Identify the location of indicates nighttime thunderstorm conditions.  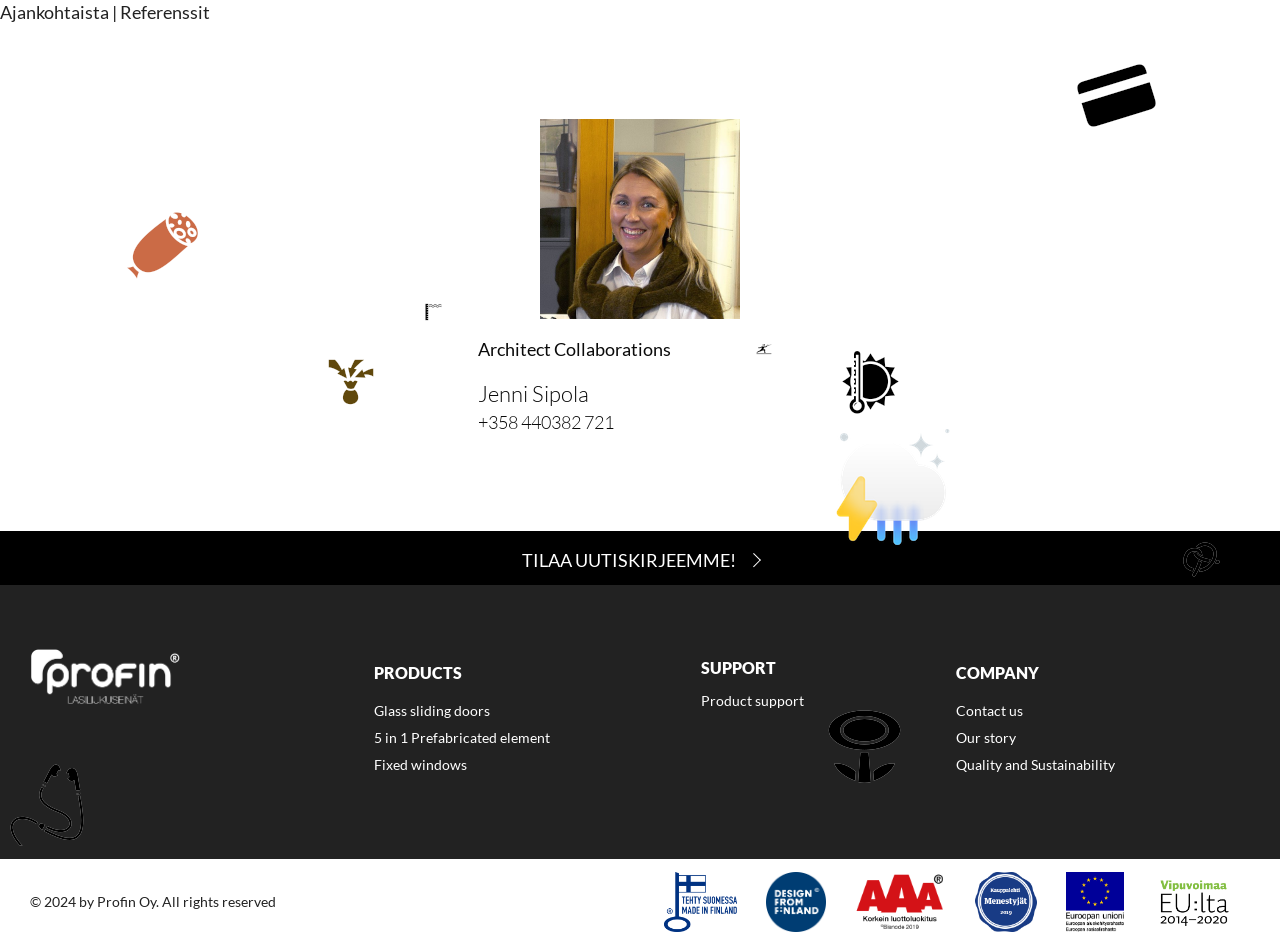
(893, 487).